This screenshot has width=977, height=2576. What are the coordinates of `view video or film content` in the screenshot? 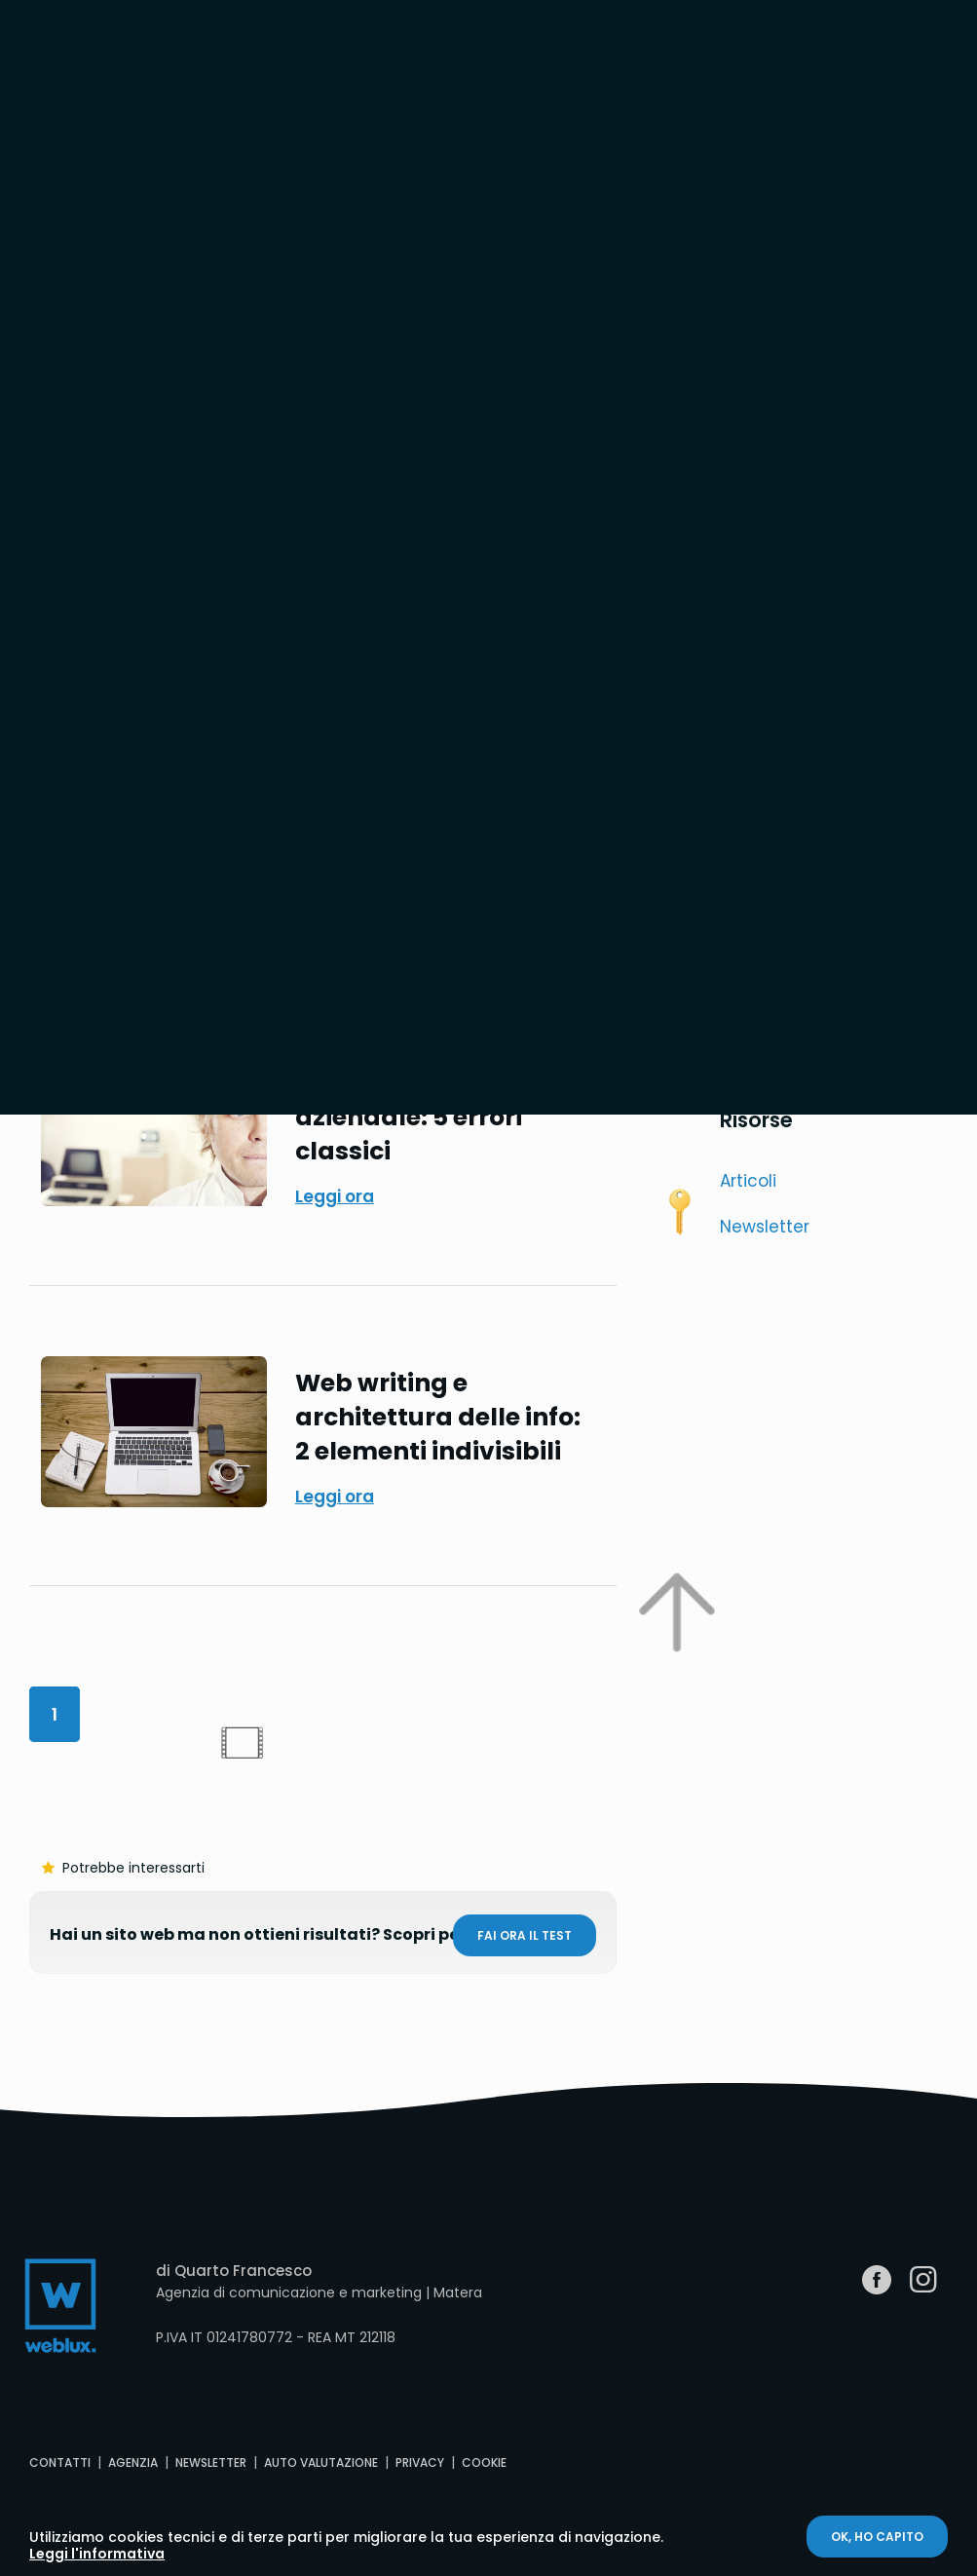 It's located at (243, 1748).